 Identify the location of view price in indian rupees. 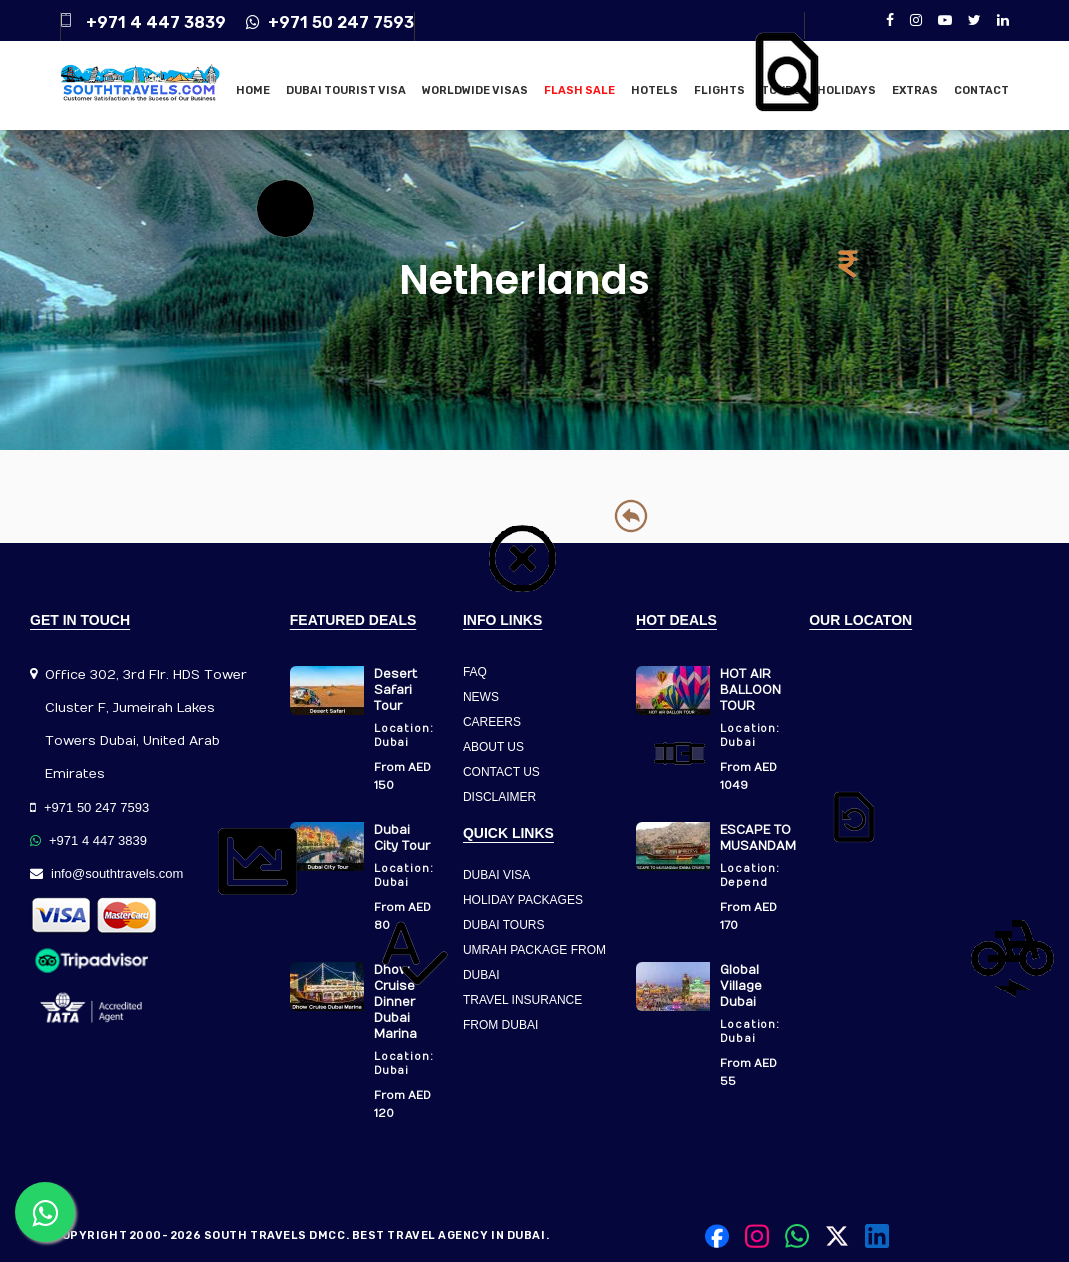
(848, 264).